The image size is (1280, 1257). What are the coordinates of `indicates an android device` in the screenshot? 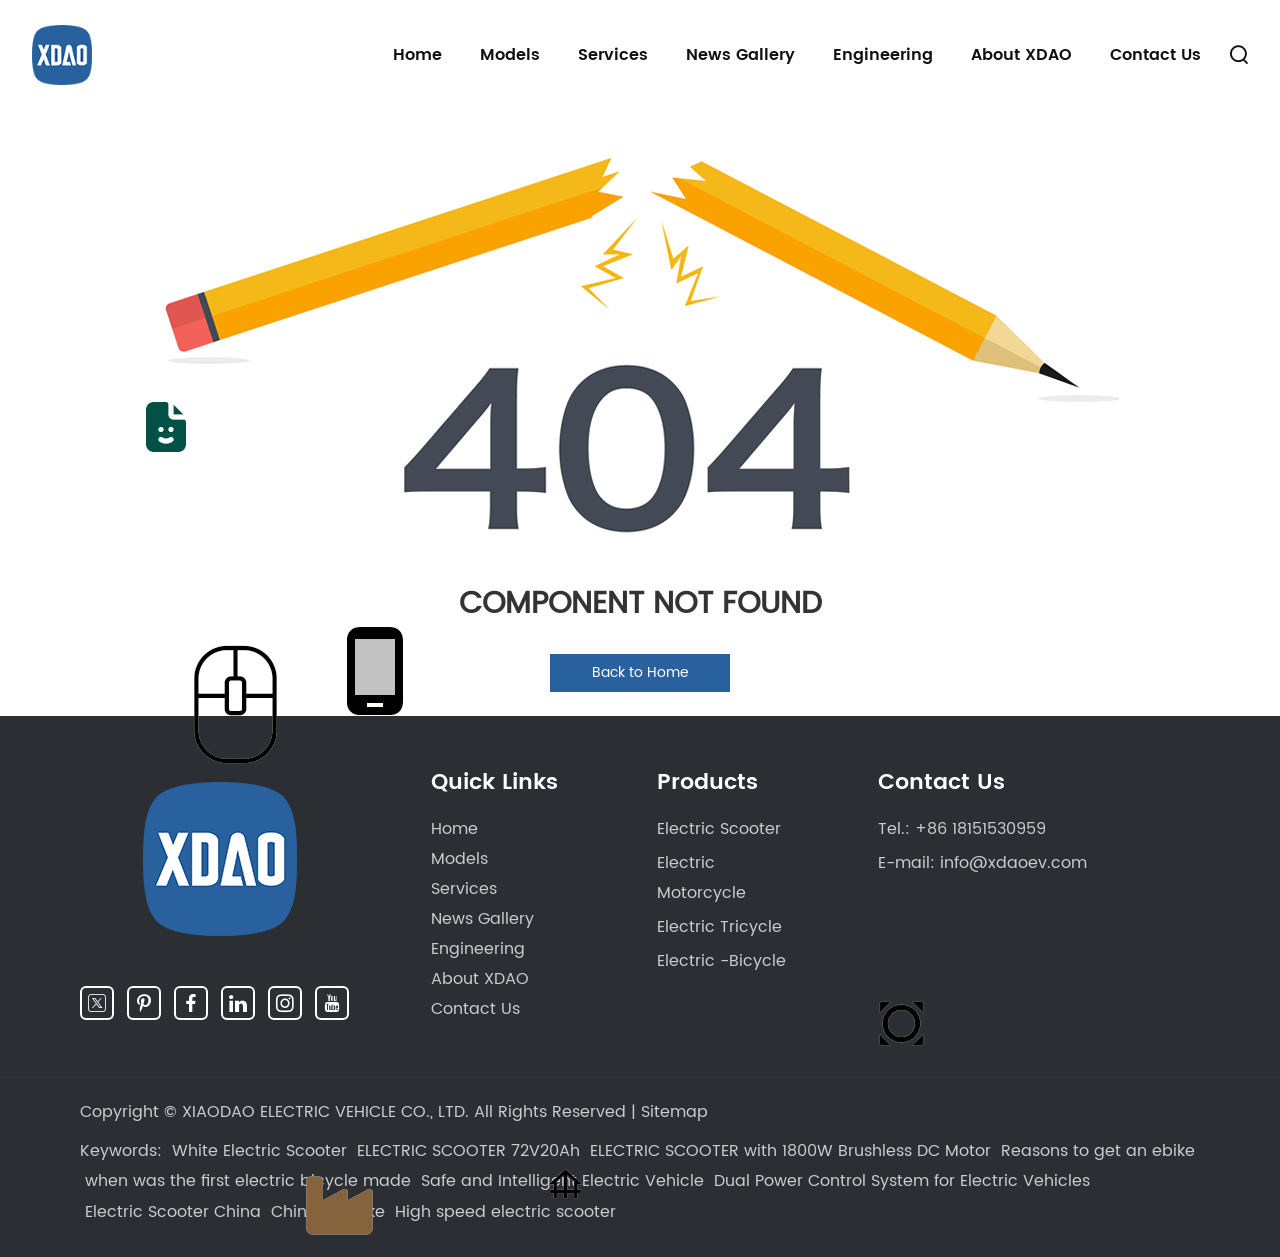 It's located at (375, 671).